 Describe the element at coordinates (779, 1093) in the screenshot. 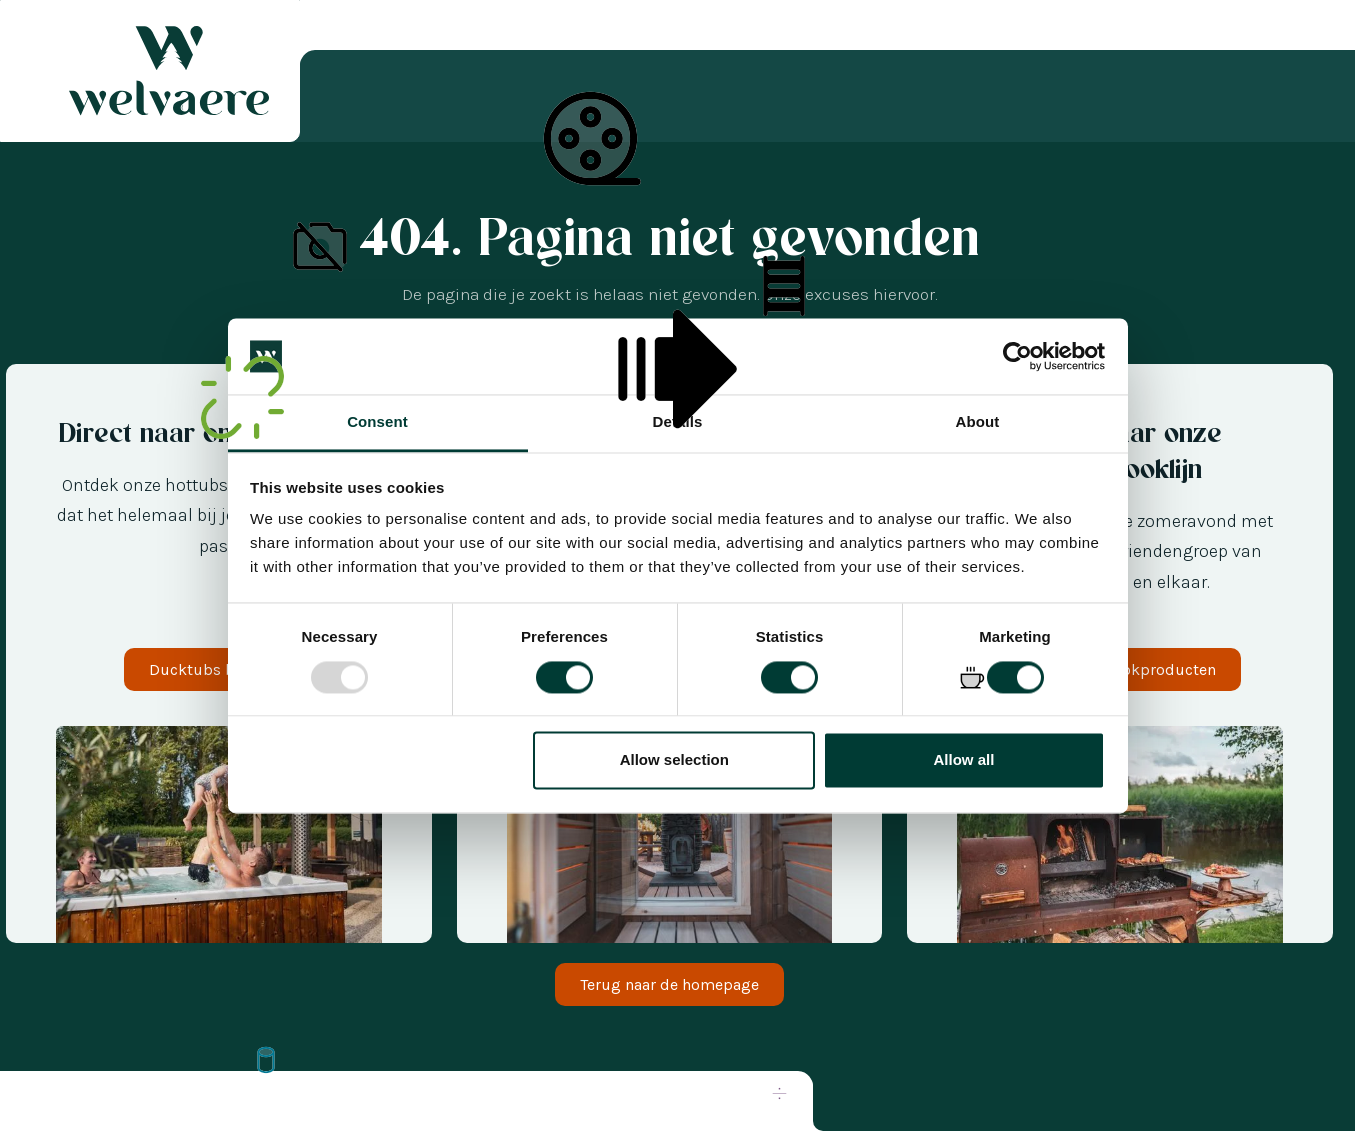

I see `perform division operation` at that location.